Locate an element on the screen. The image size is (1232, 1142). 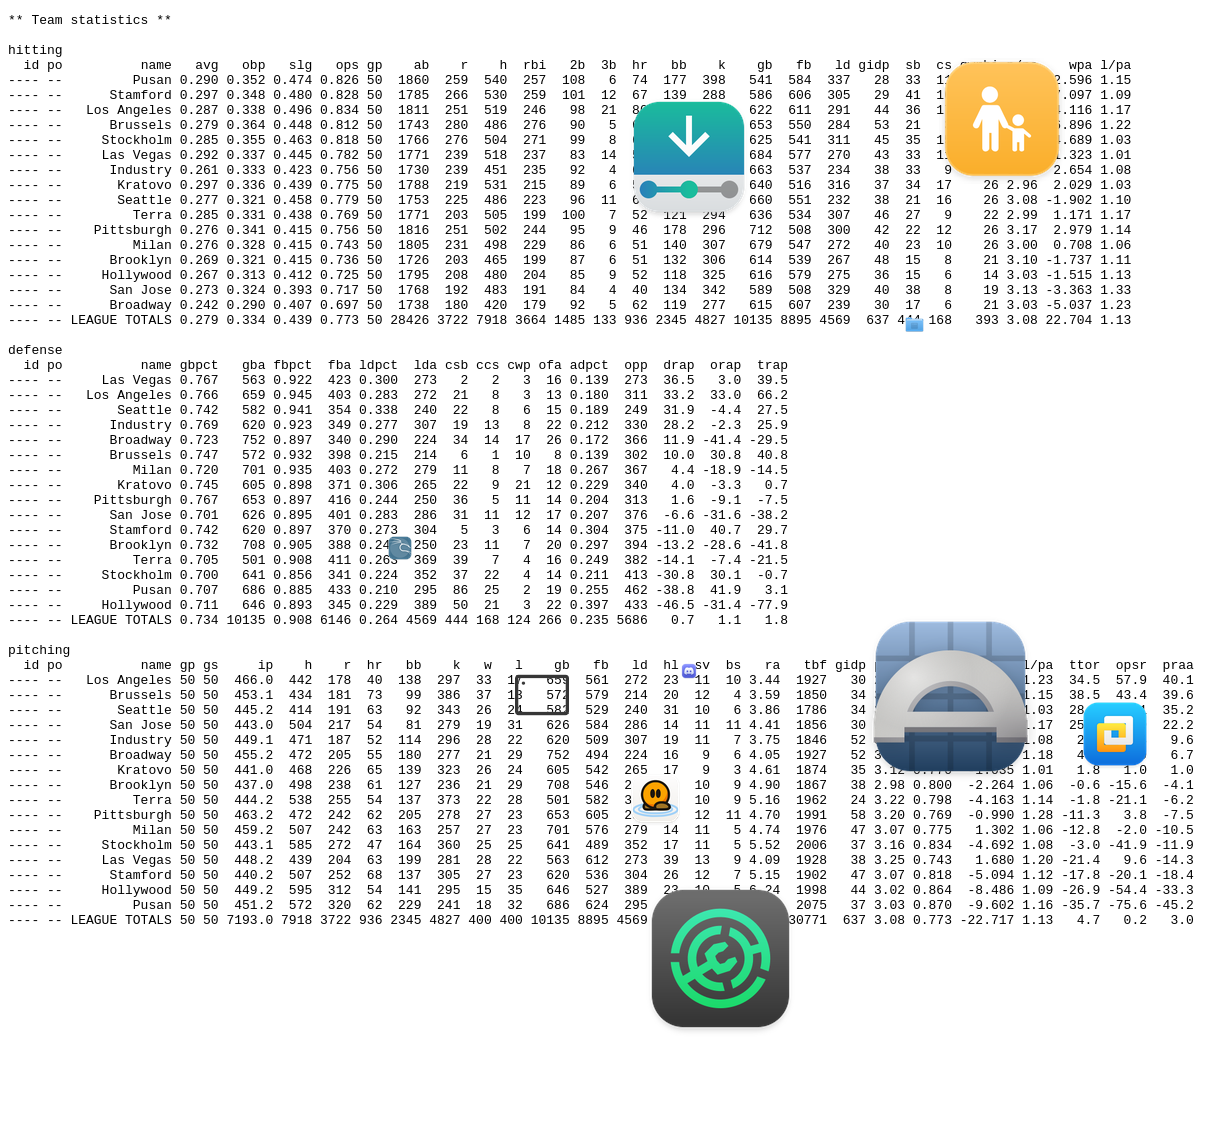
indicates tablet device connected is located at coordinates (542, 695).